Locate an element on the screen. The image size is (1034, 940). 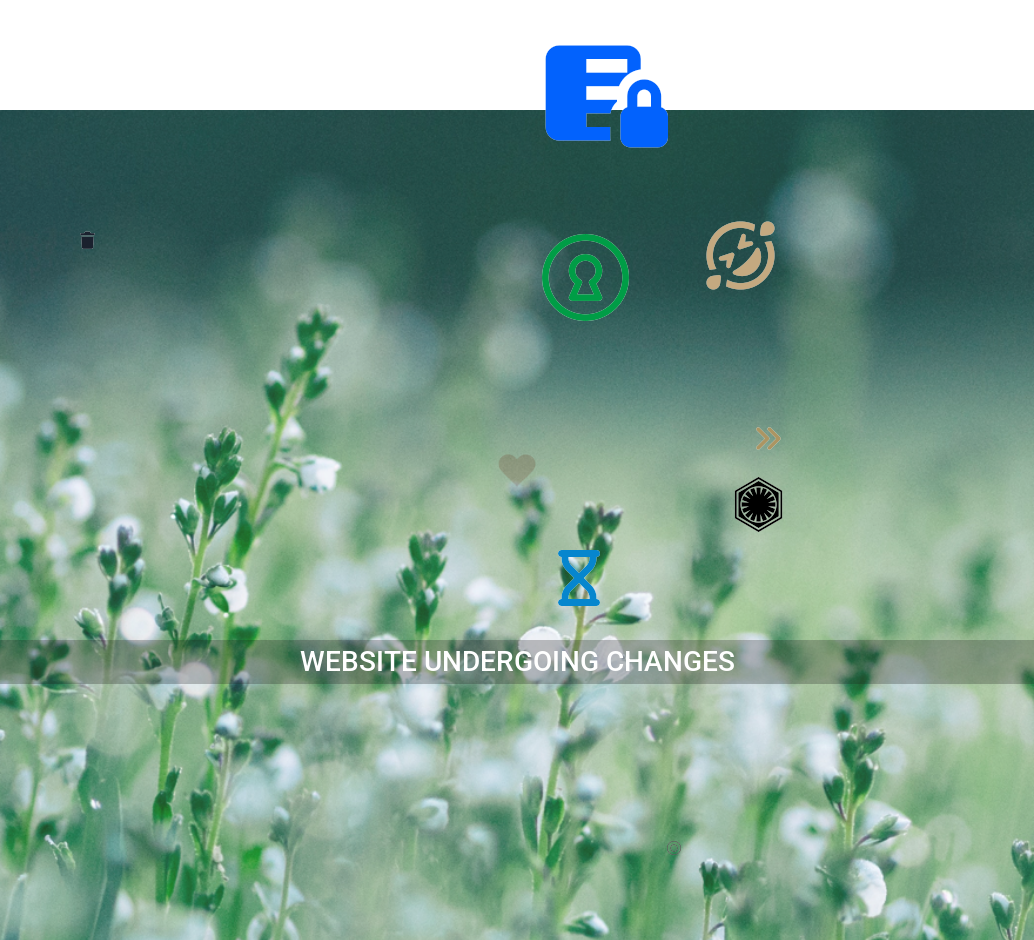
delete this item is located at coordinates (87, 240).